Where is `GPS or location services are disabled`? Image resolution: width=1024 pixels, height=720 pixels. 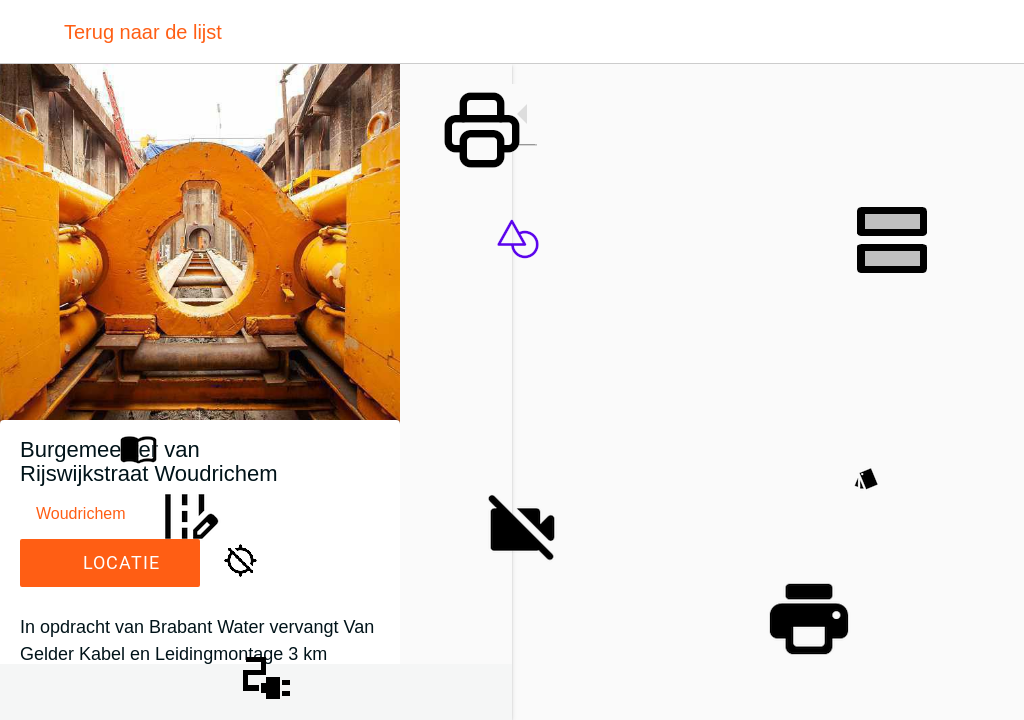 GPS or location services are disabled is located at coordinates (240, 560).